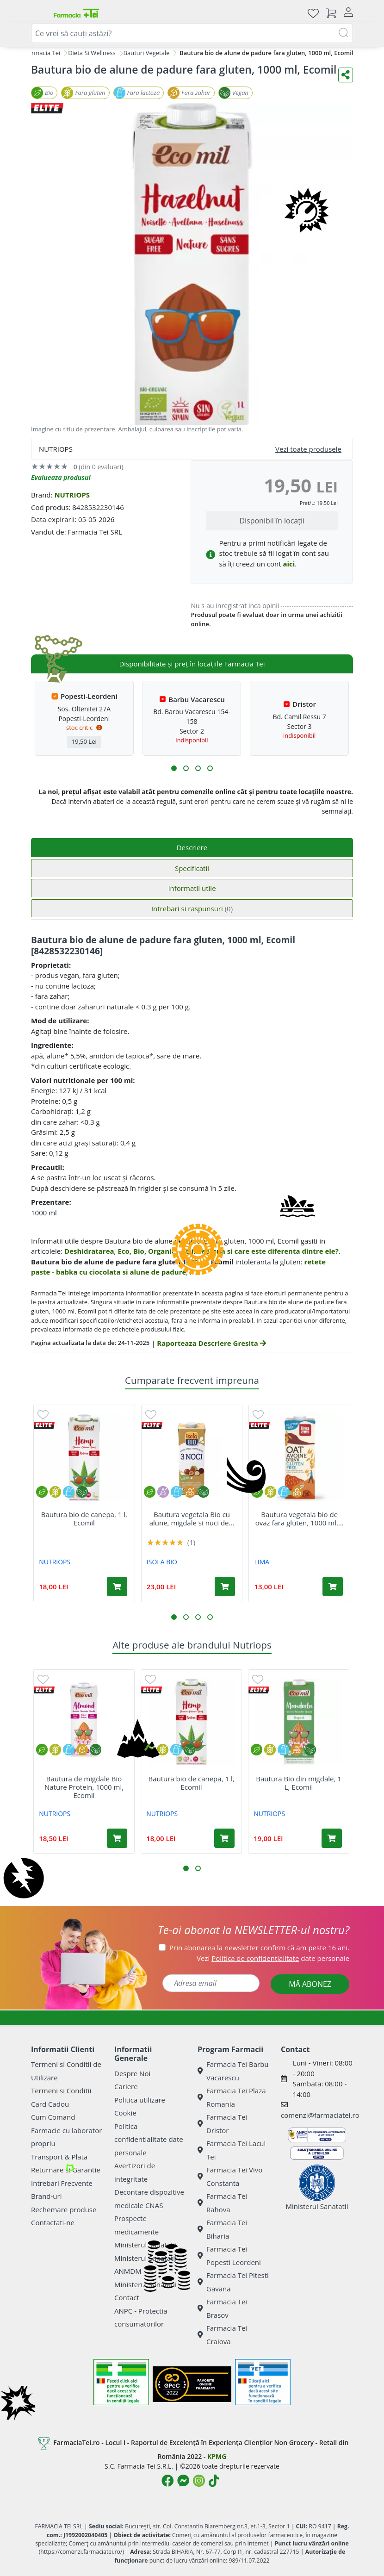 Image resolution: width=384 pixels, height=2576 pixels. Describe the element at coordinates (138, 1740) in the screenshot. I see `view mountain or terrain features` at that location.